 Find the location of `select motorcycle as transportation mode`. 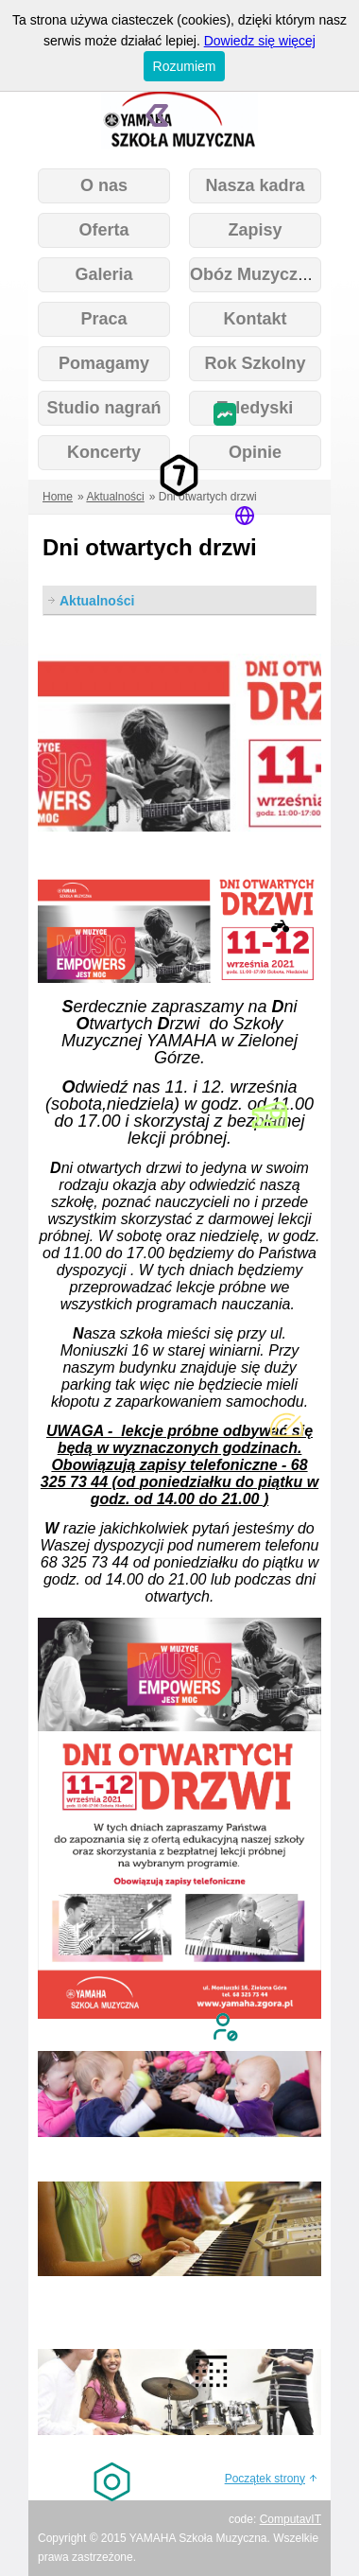

select motorcycle as transportation mode is located at coordinates (280, 925).